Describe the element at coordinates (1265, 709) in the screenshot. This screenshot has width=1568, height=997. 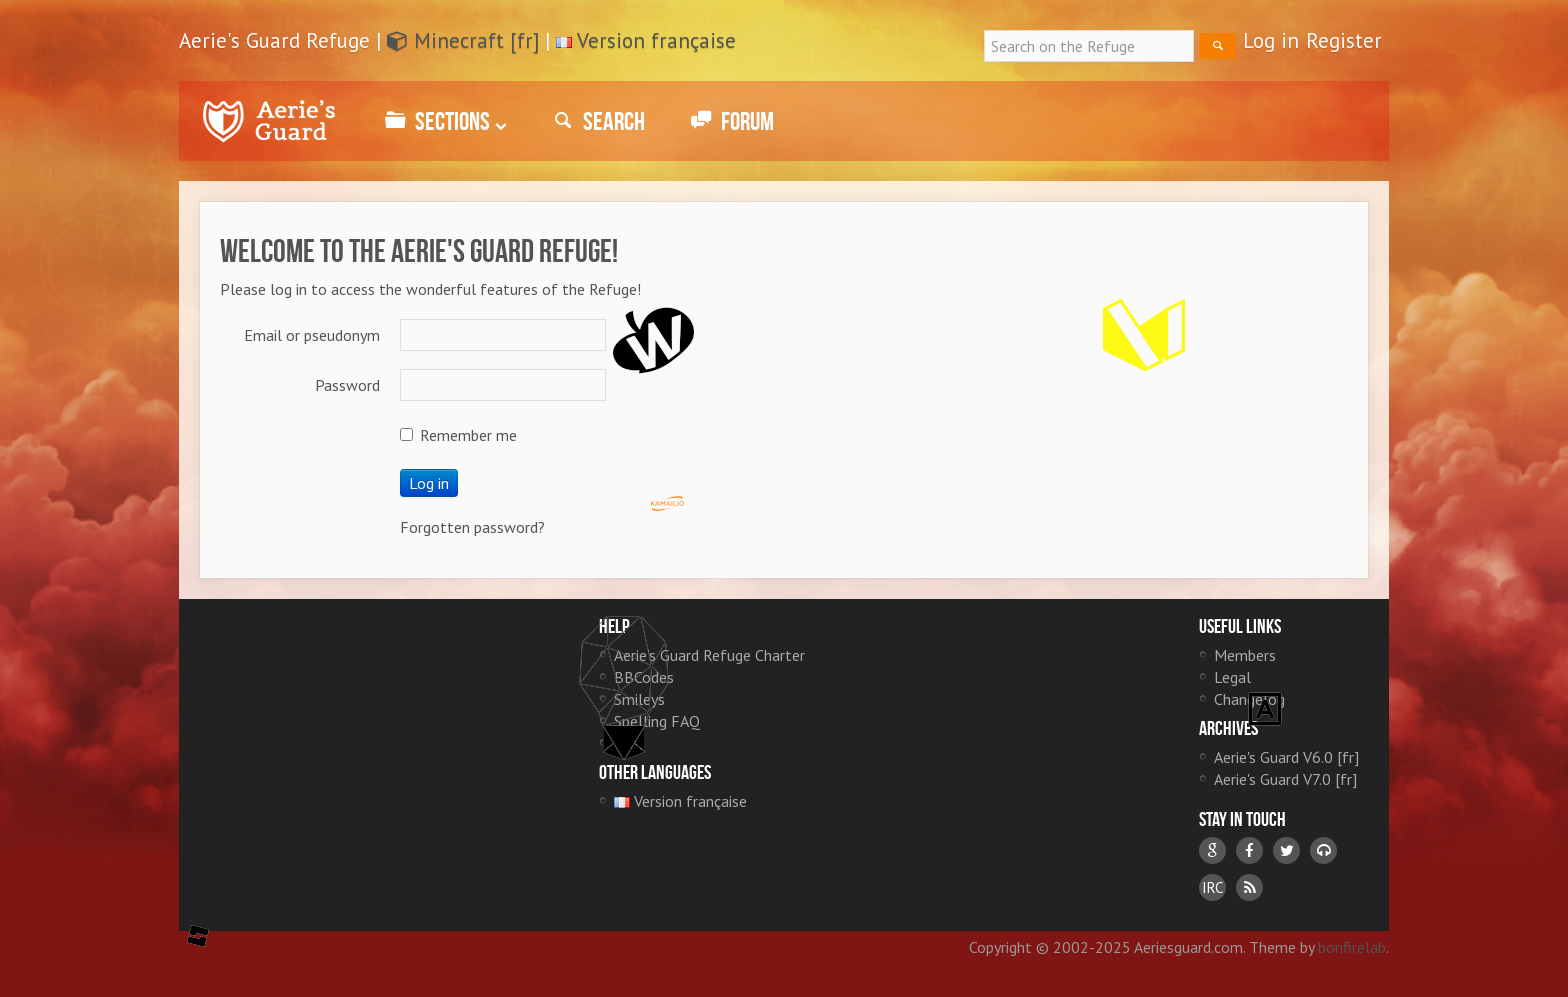
I see `switch keyboard input method` at that location.